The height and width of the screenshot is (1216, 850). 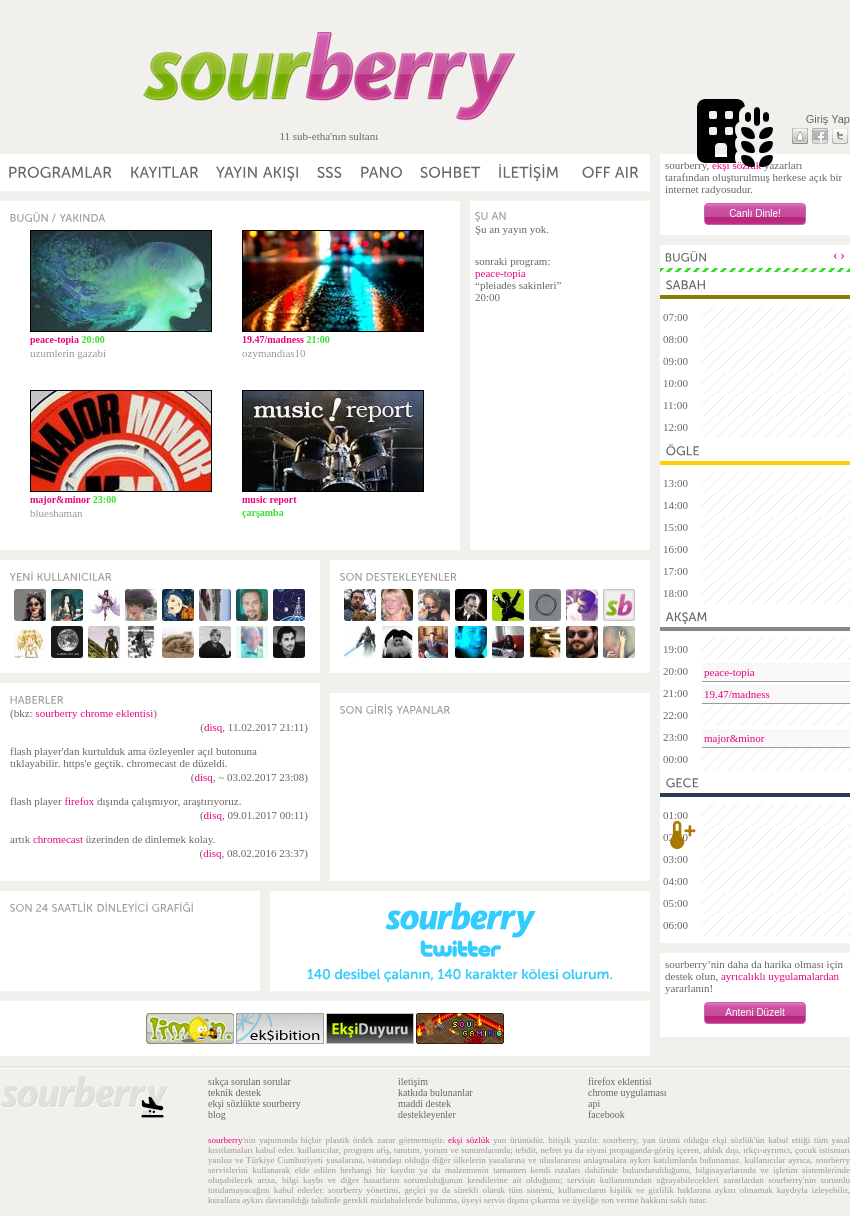 I want to click on indicates incoming or arriving flight, so click(x=152, y=1107).